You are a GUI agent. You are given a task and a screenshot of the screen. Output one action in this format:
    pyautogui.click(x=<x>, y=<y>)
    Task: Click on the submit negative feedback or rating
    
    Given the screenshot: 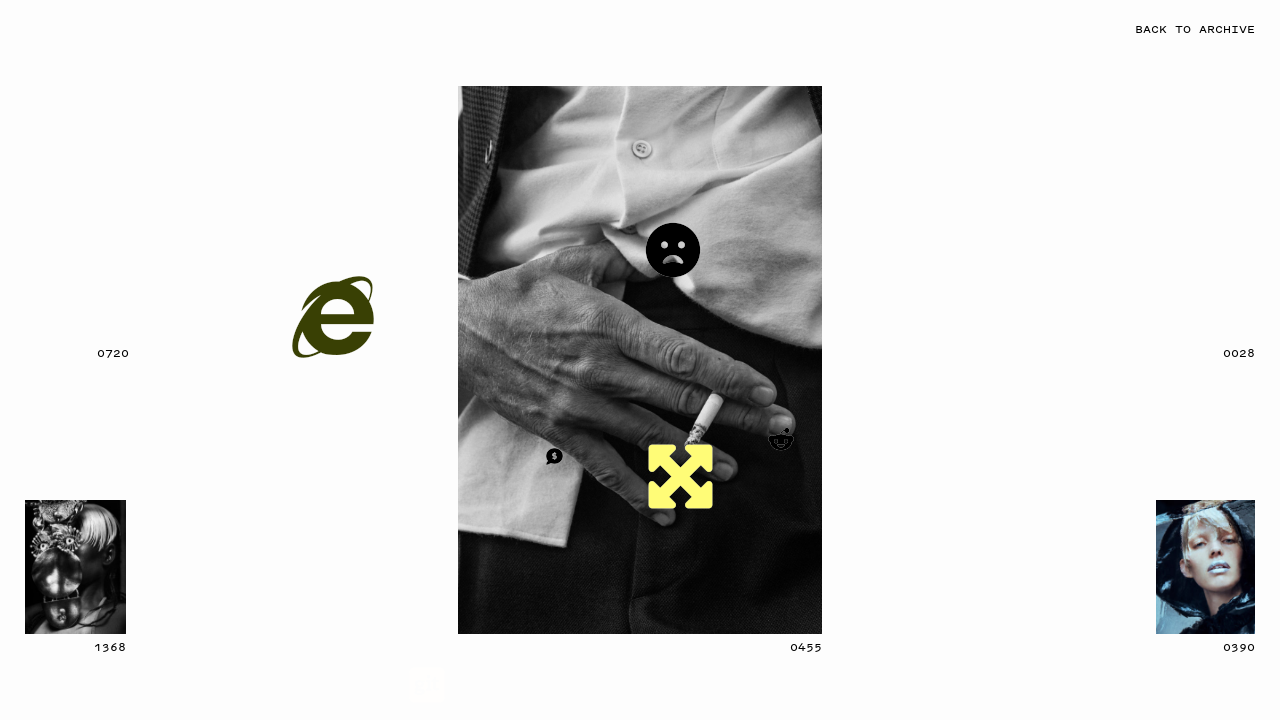 What is the action you would take?
    pyautogui.click(x=673, y=250)
    